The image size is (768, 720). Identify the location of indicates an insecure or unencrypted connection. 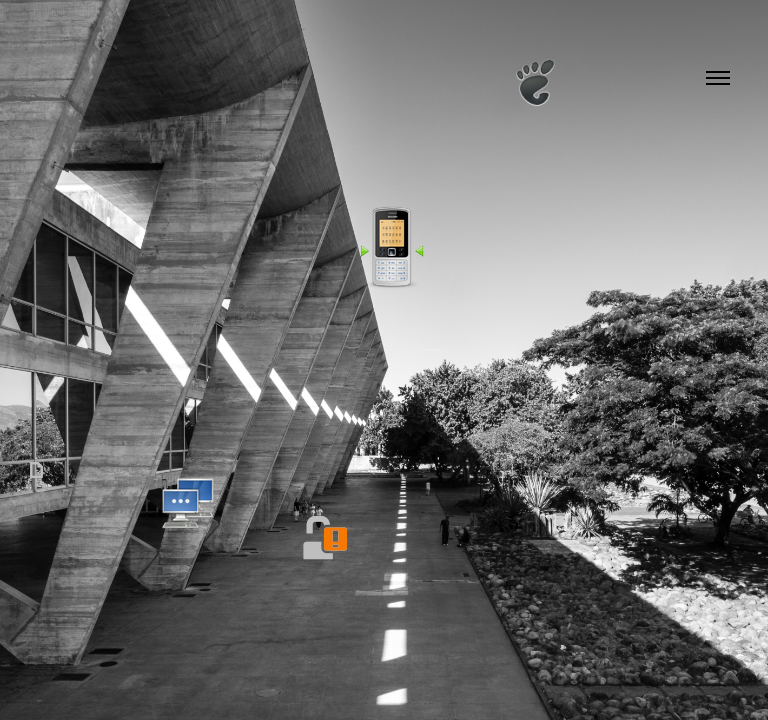
(324, 539).